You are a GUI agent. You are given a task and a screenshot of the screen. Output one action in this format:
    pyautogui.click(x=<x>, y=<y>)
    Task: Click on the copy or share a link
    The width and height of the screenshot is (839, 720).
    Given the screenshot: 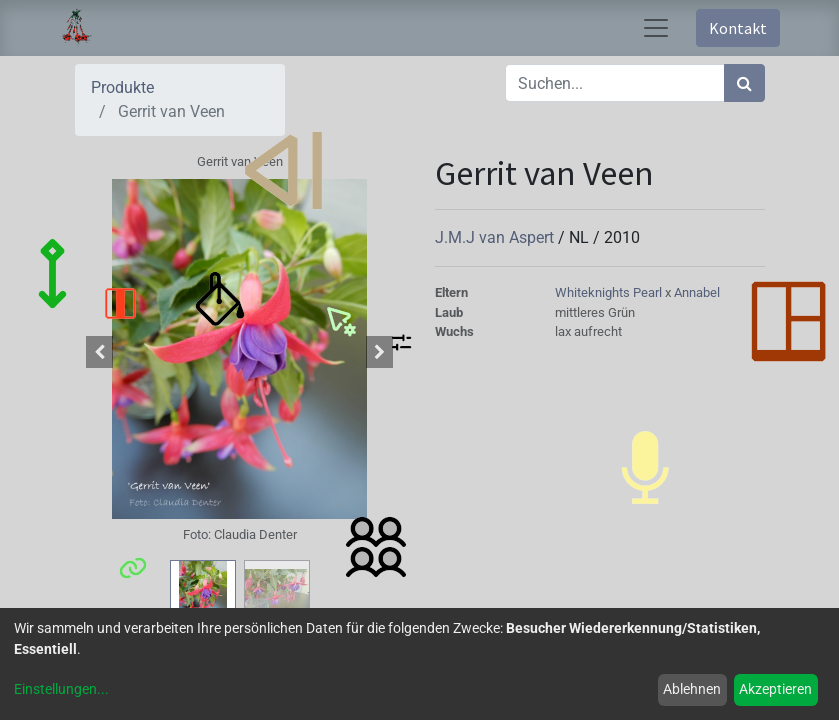 What is the action you would take?
    pyautogui.click(x=133, y=568)
    